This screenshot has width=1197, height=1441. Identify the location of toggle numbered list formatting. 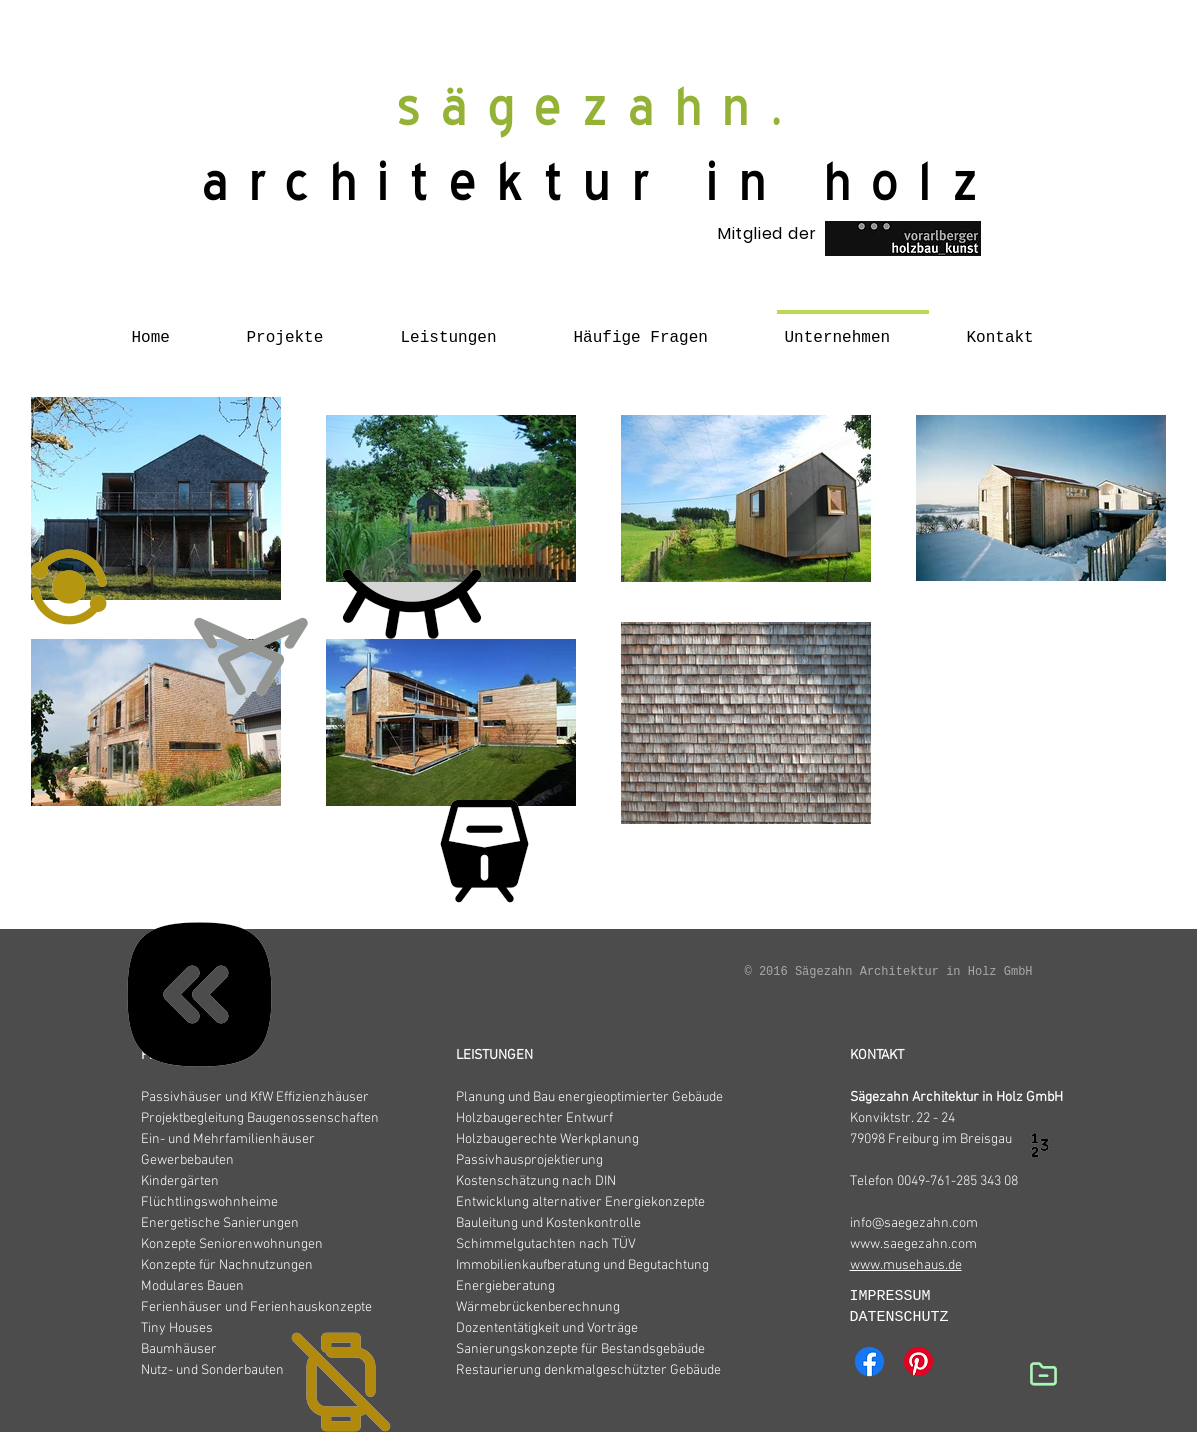
(1039, 1145).